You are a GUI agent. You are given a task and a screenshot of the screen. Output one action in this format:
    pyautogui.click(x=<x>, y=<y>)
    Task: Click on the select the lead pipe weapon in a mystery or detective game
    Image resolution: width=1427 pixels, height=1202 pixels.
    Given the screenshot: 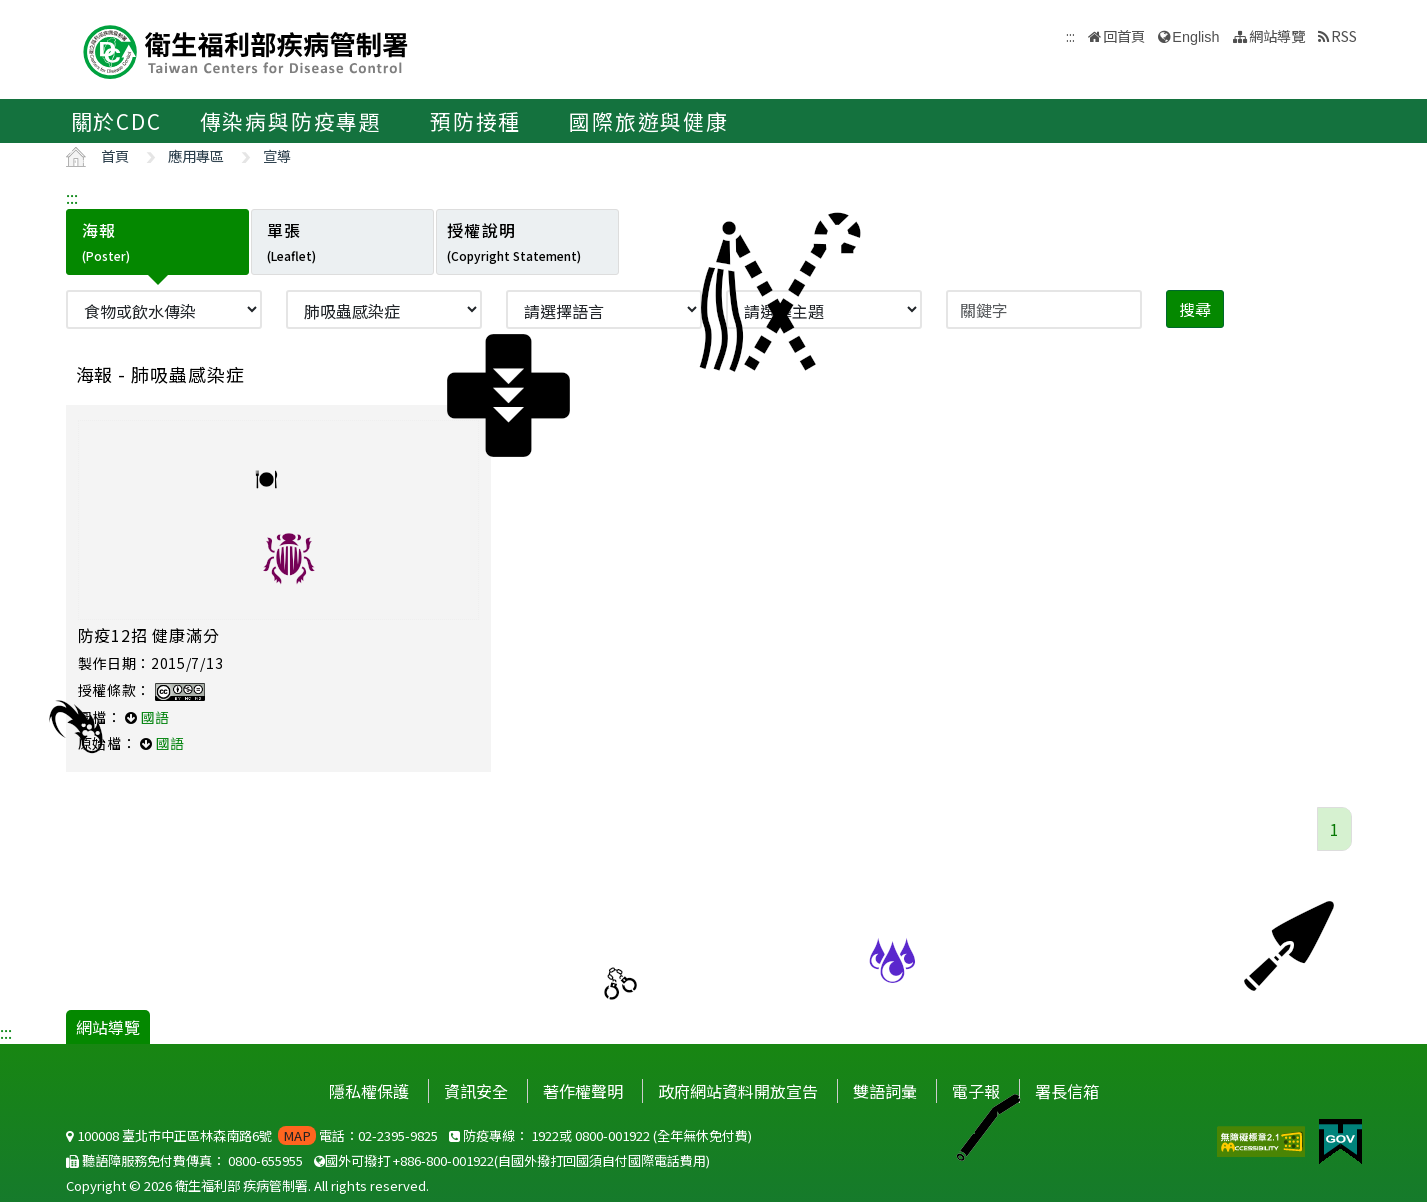 What is the action you would take?
    pyautogui.click(x=988, y=1127)
    